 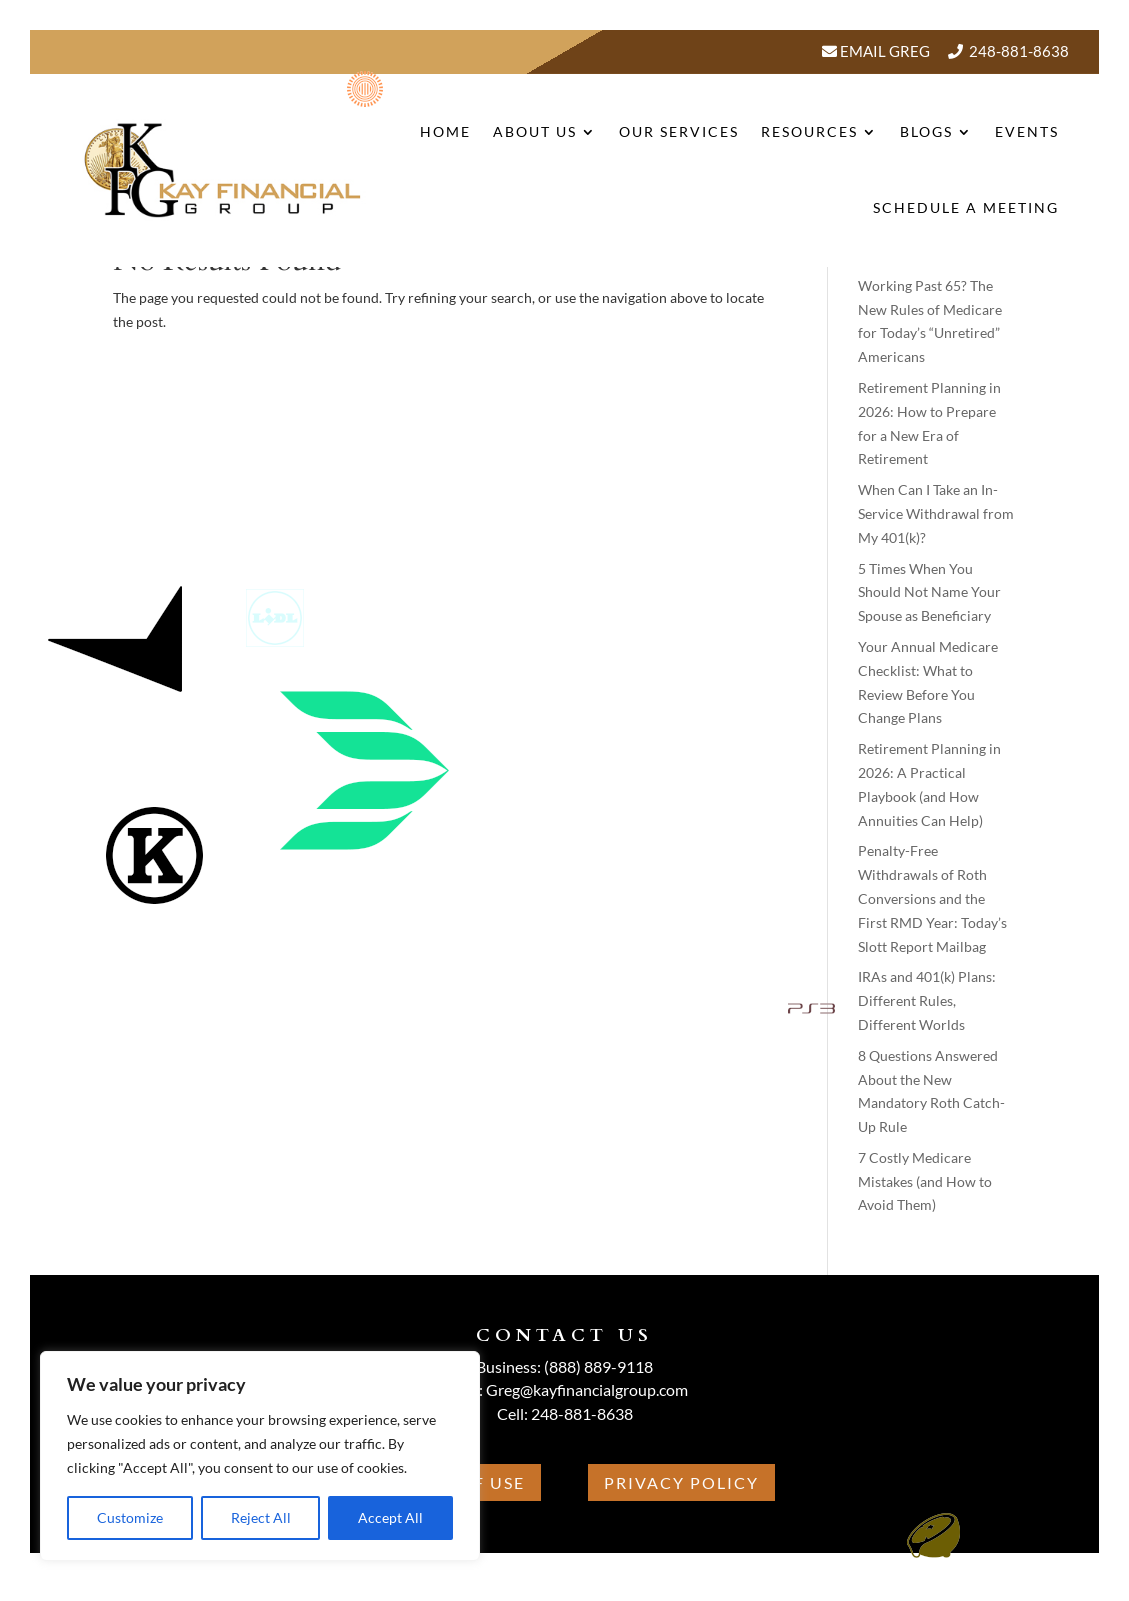 I want to click on bombardier company logo, so click(x=364, y=770).